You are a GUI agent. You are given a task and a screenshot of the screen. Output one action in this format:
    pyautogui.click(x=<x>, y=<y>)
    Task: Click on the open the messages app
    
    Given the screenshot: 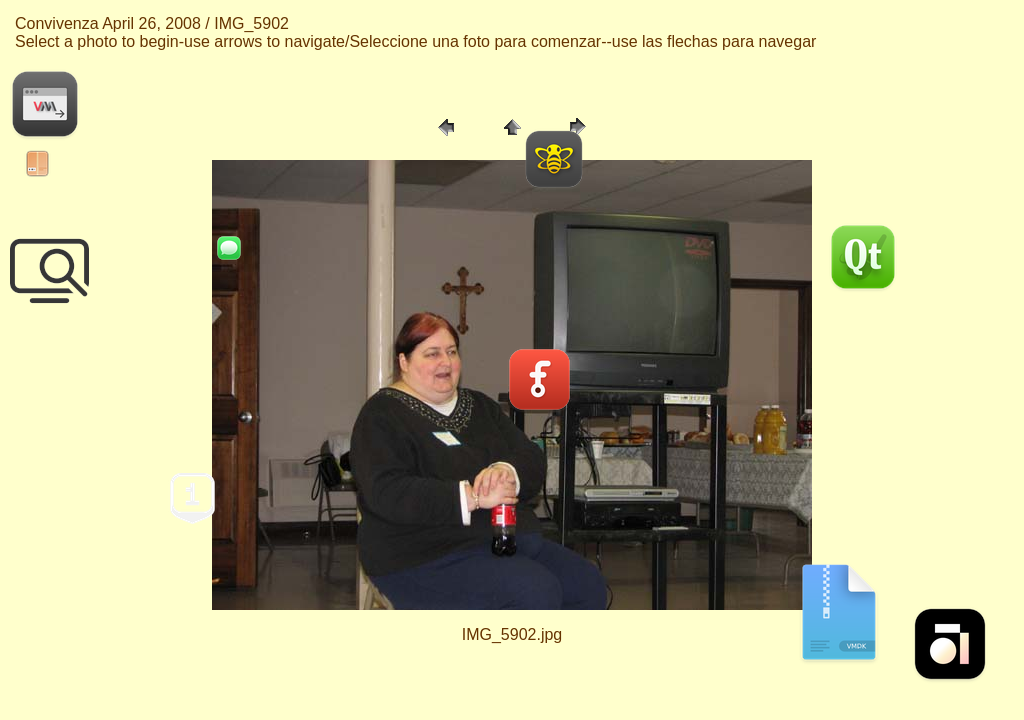 What is the action you would take?
    pyautogui.click(x=229, y=248)
    